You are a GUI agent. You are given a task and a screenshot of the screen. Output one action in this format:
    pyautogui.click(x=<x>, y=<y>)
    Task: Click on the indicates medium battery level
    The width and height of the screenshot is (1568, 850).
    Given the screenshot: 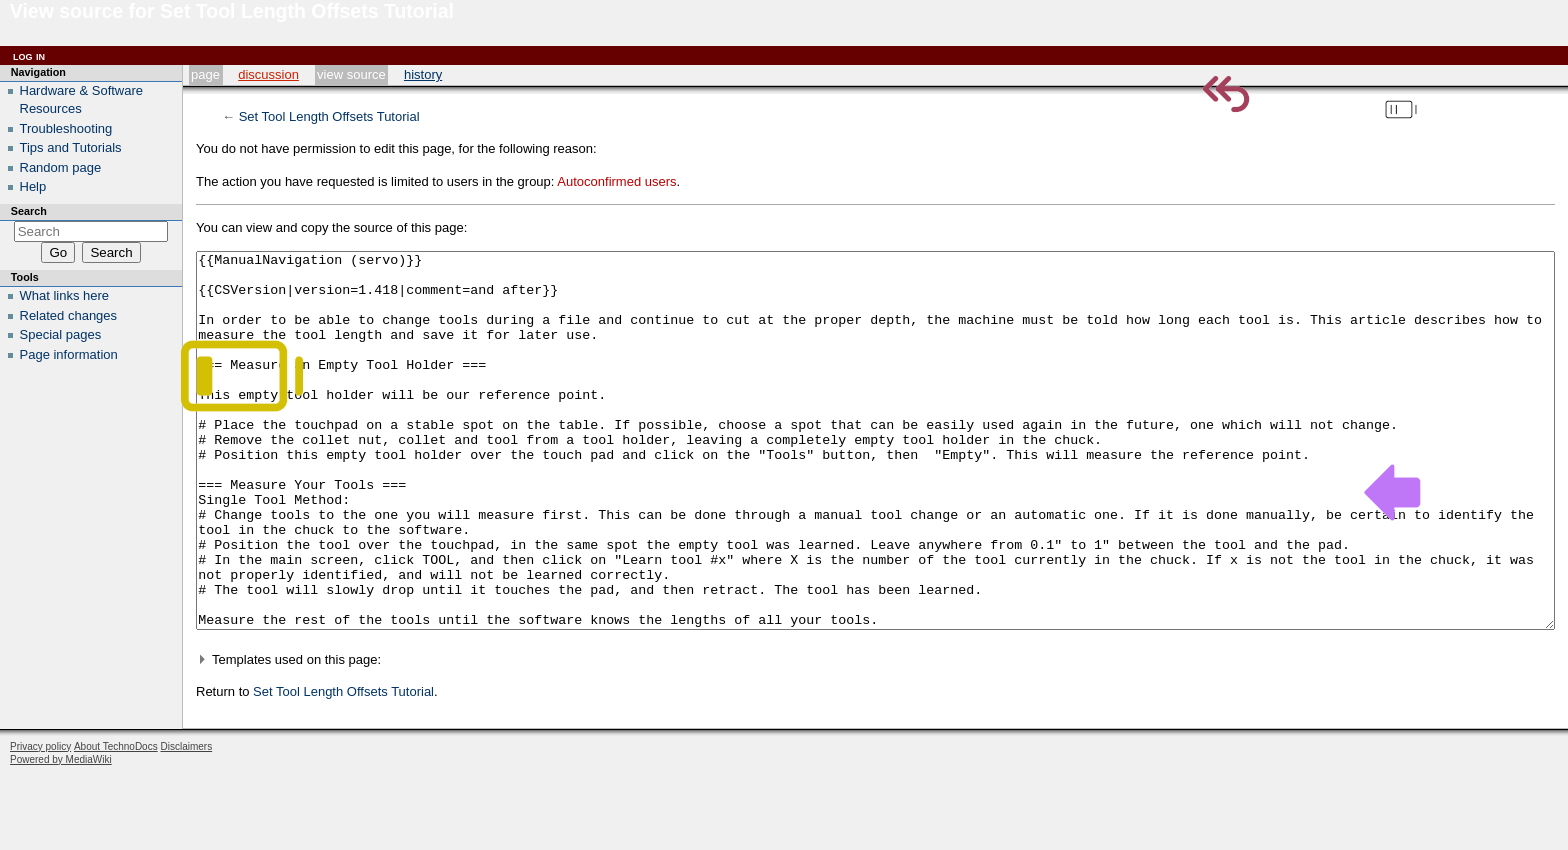 What is the action you would take?
    pyautogui.click(x=1400, y=109)
    